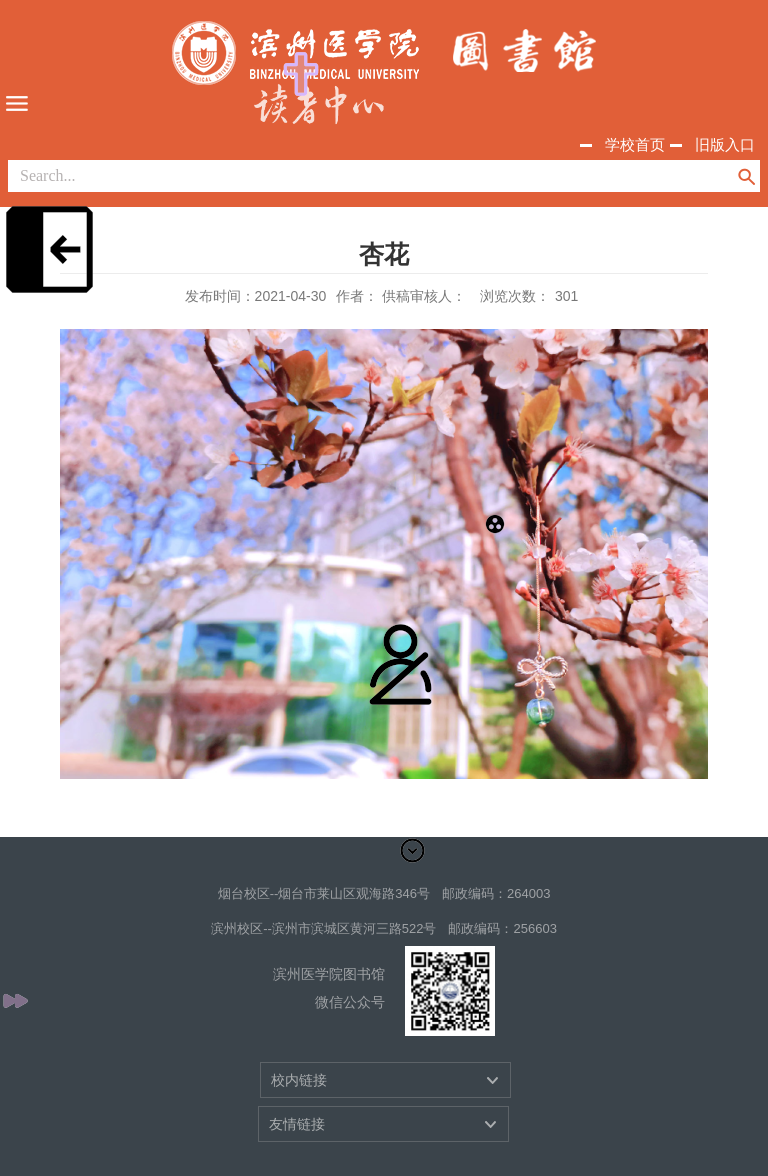 The height and width of the screenshot is (1176, 768). Describe the element at coordinates (400, 664) in the screenshot. I see `fasten seatbelt reminder` at that location.